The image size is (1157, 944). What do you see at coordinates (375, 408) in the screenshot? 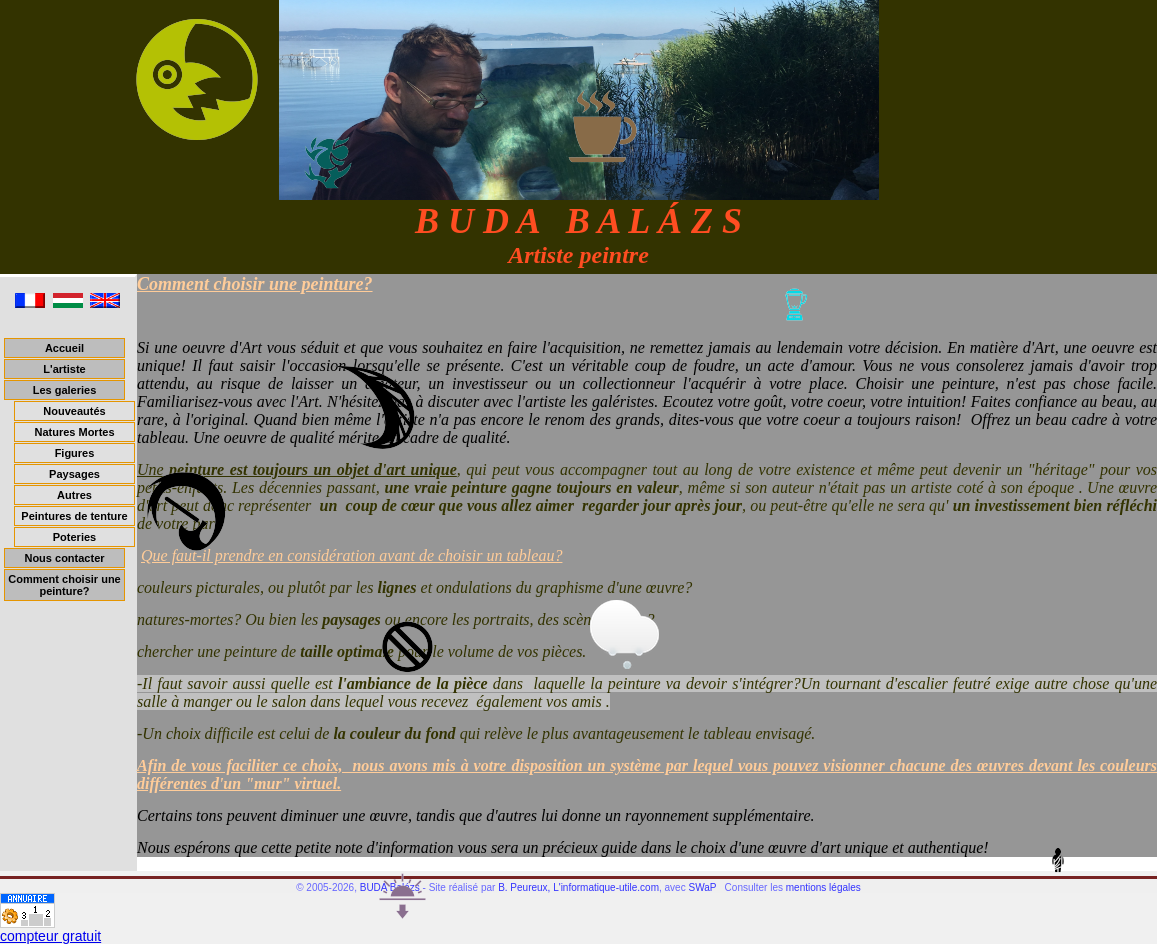
I see `indicates a slash or cutting attack action` at bounding box center [375, 408].